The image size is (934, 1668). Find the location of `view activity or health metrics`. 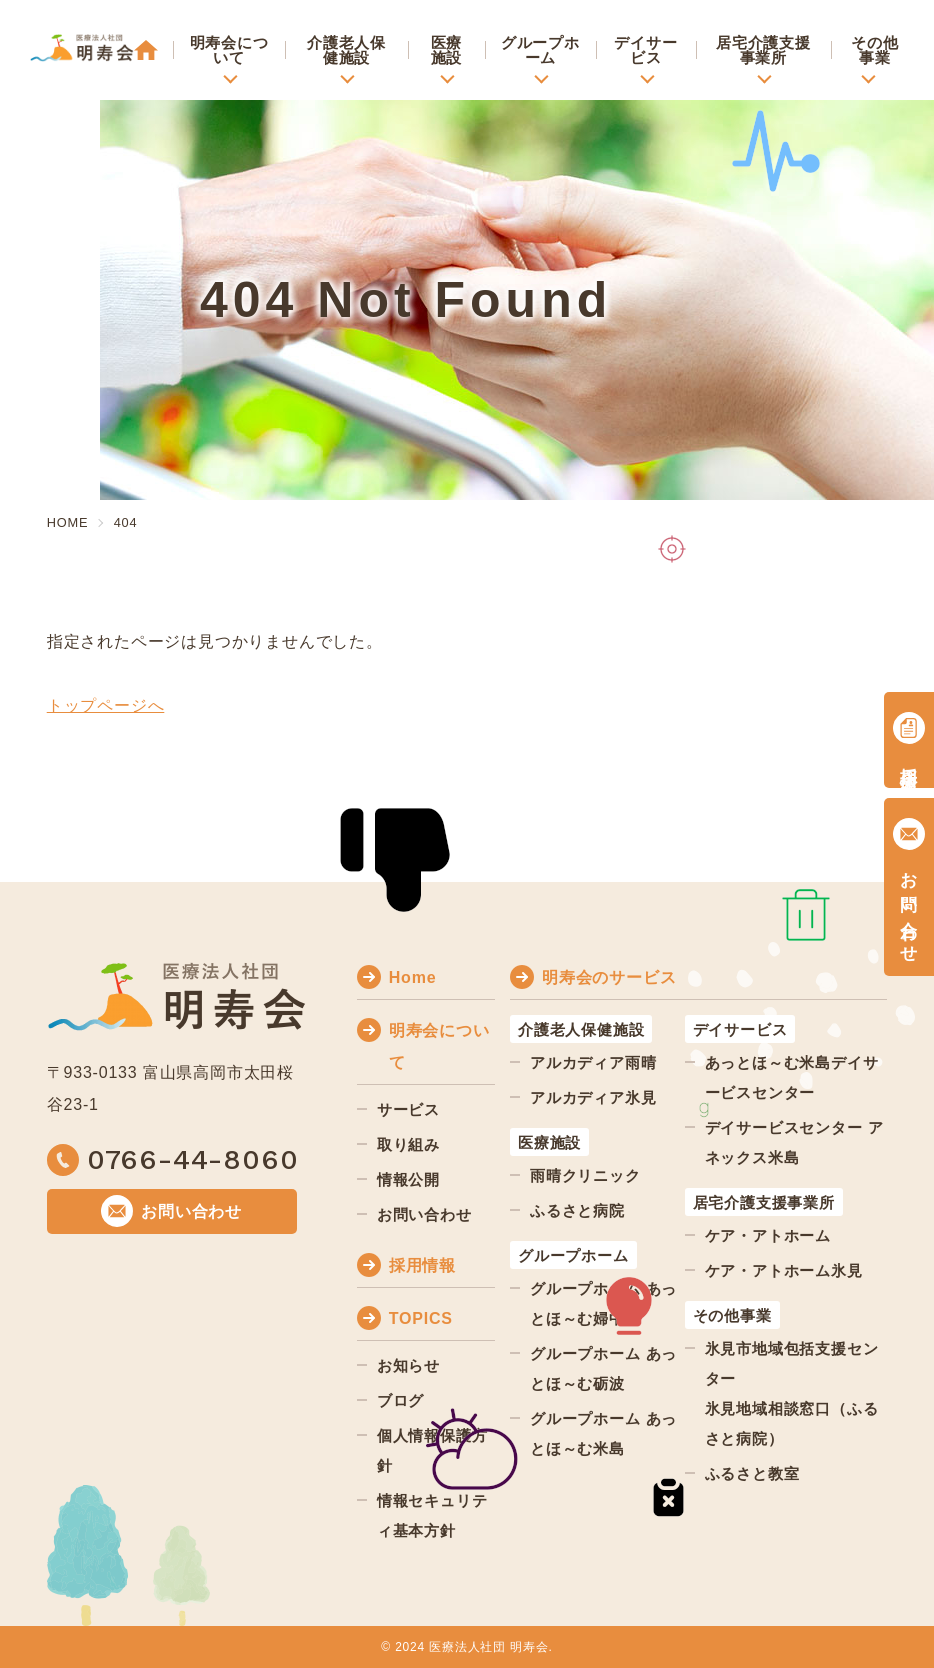

view activity or health metrics is located at coordinates (776, 151).